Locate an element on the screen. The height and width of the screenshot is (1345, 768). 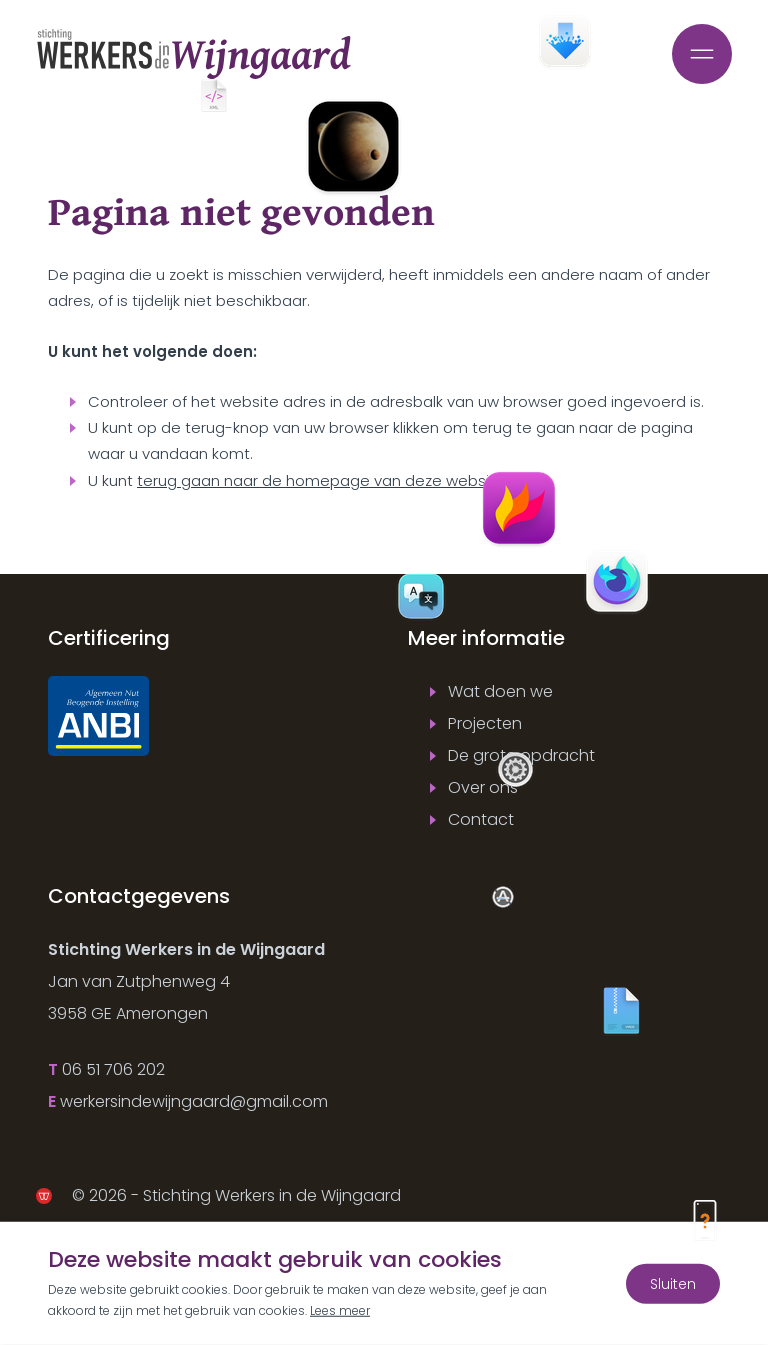
indicates smartphone is disconnected or unpaired is located at coordinates (705, 1221).